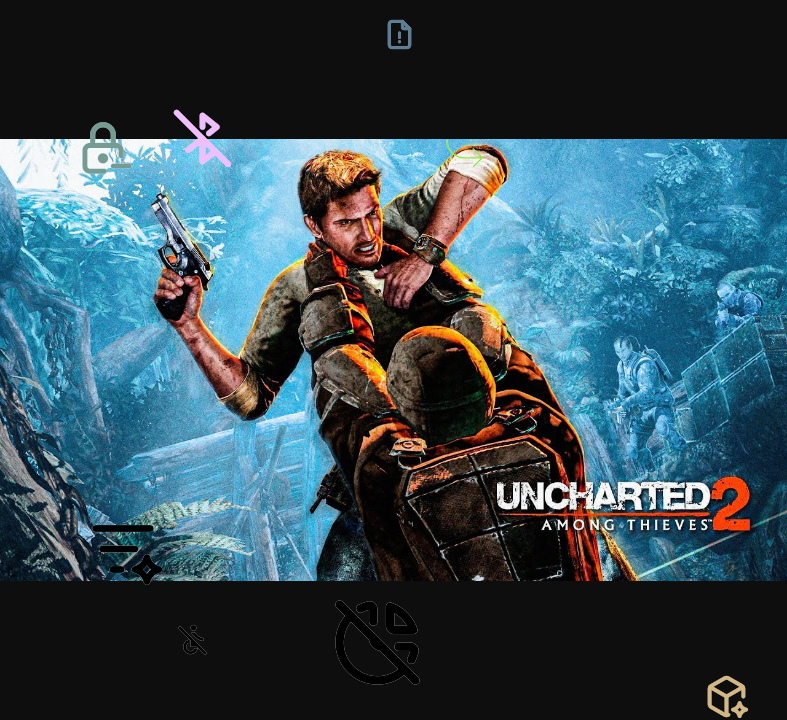 The height and width of the screenshot is (720, 787). What do you see at coordinates (202, 138) in the screenshot?
I see `bluetooth is currently disabled` at bounding box center [202, 138].